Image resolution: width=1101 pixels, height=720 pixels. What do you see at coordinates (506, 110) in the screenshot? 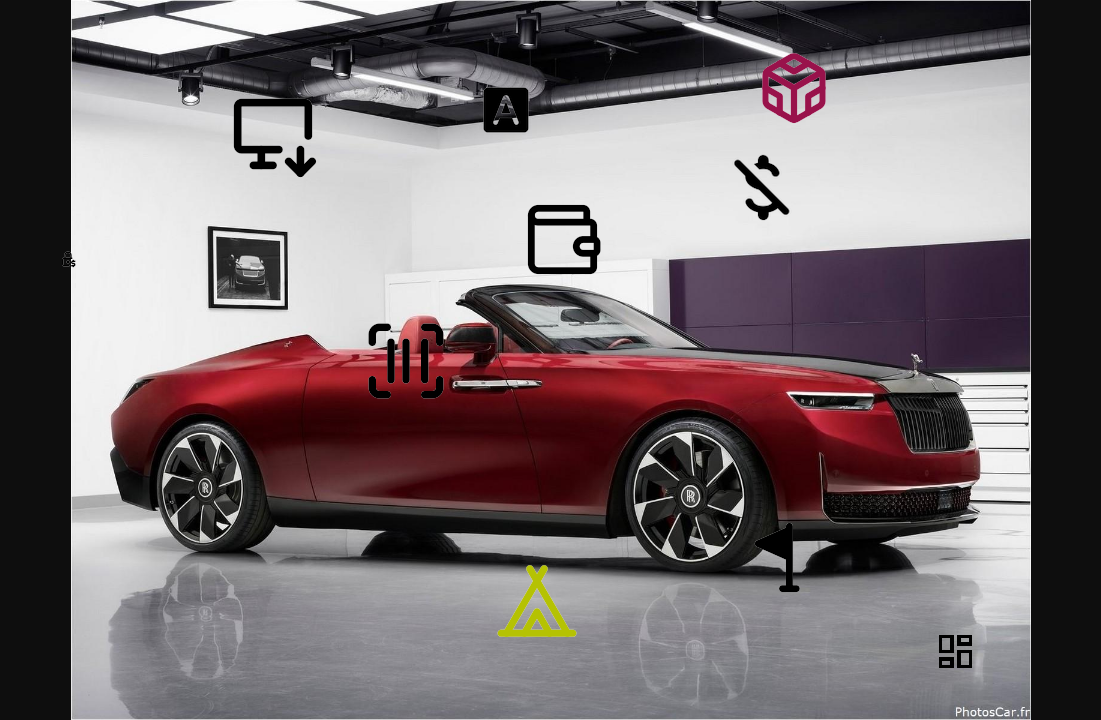
I see `download or install a new font` at bounding box center [506, 110].